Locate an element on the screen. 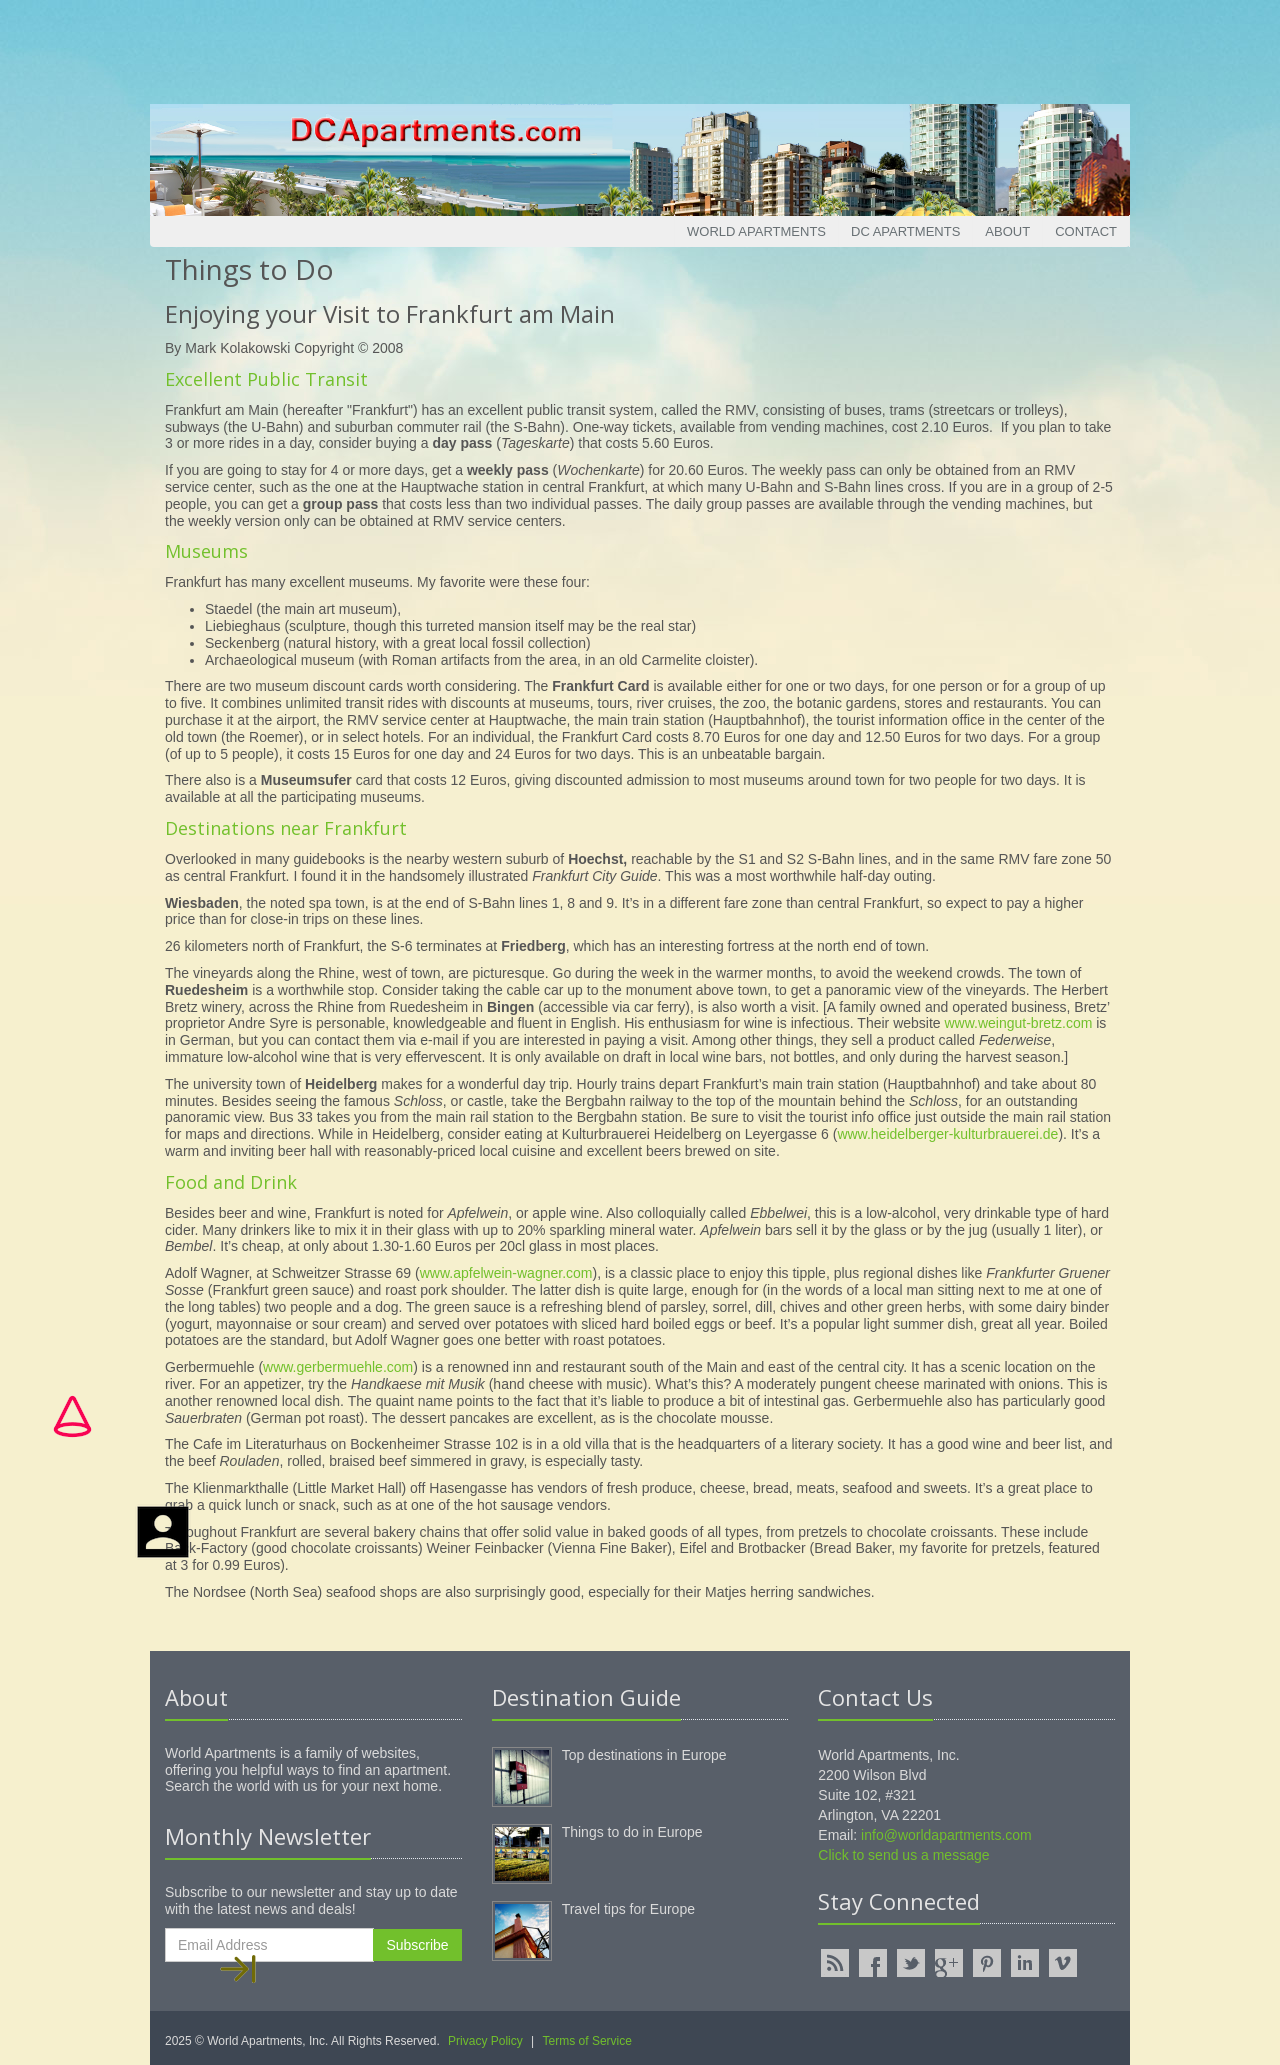 The height and width of the screenshot is (2065, 1280). view your account profile is located at coordinates (163, 1532).